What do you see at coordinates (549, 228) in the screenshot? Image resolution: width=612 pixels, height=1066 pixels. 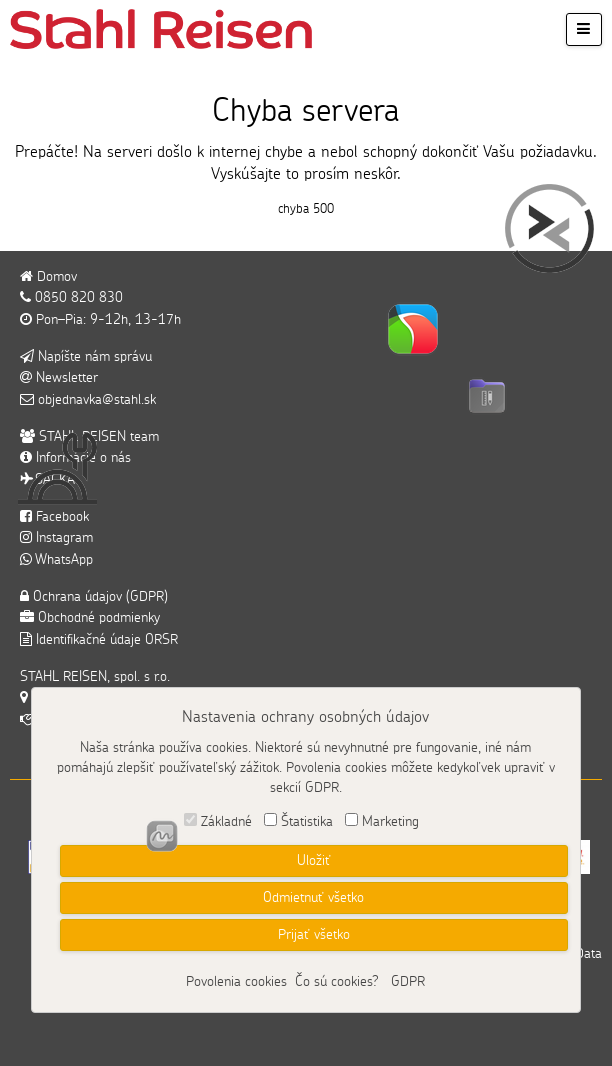 I see `open remmina remote desktop client` at bounding box center [549, 228].